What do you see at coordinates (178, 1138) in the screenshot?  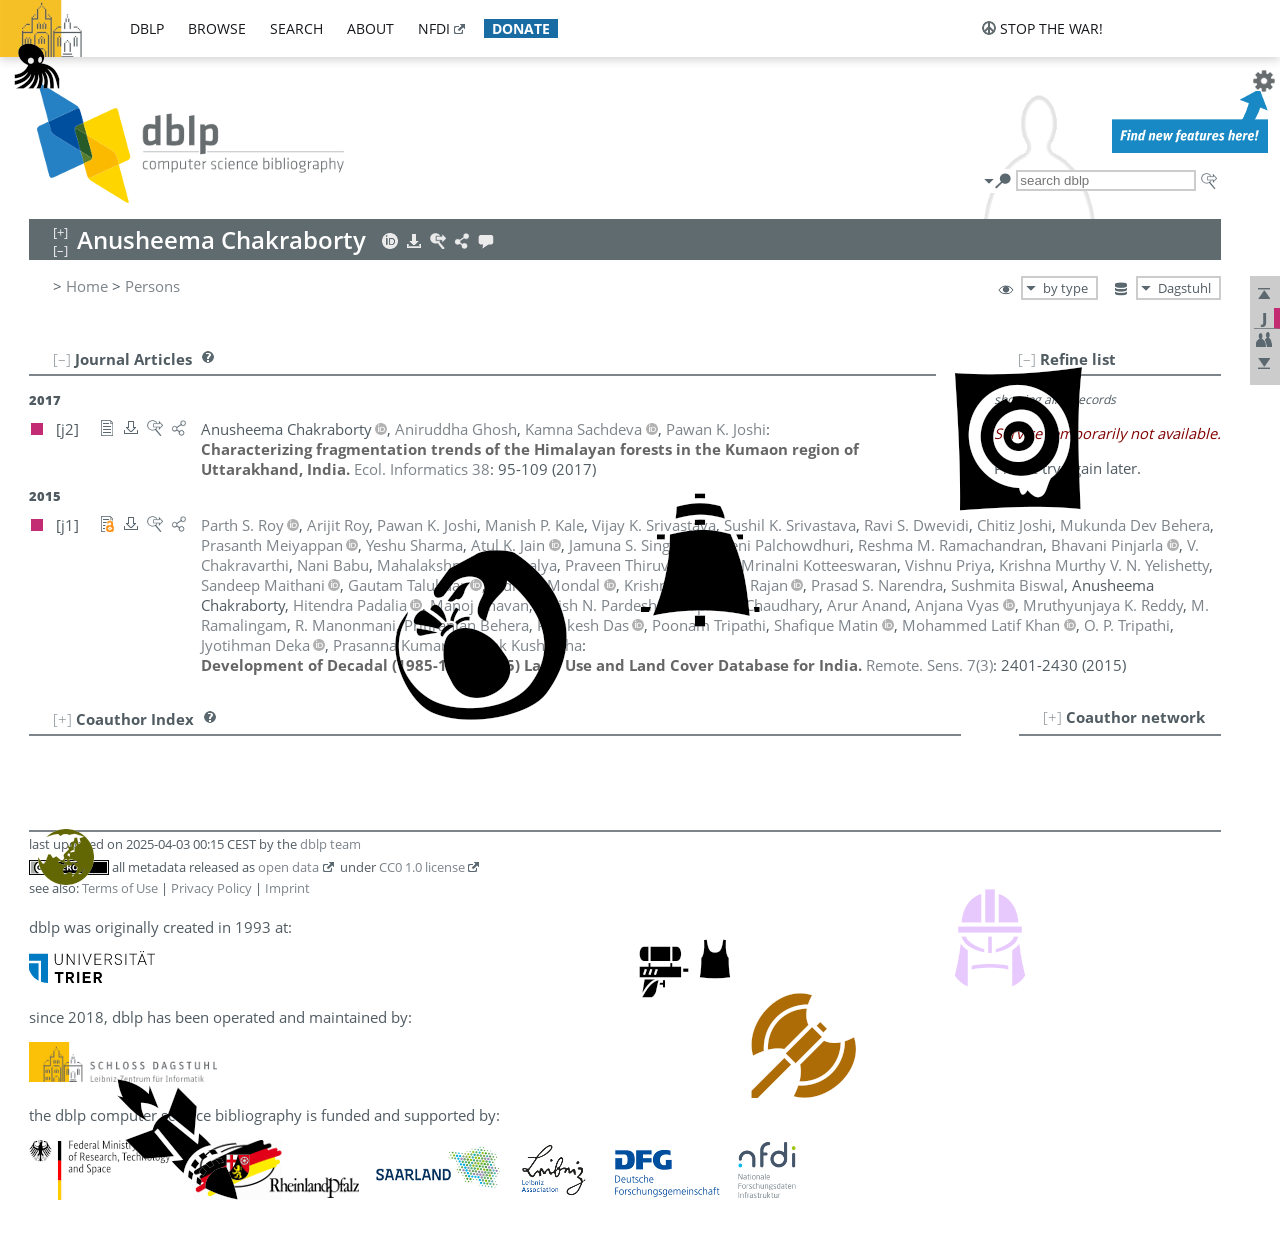 I see `launch or deploy an application` at bounding box center [178, 1138].